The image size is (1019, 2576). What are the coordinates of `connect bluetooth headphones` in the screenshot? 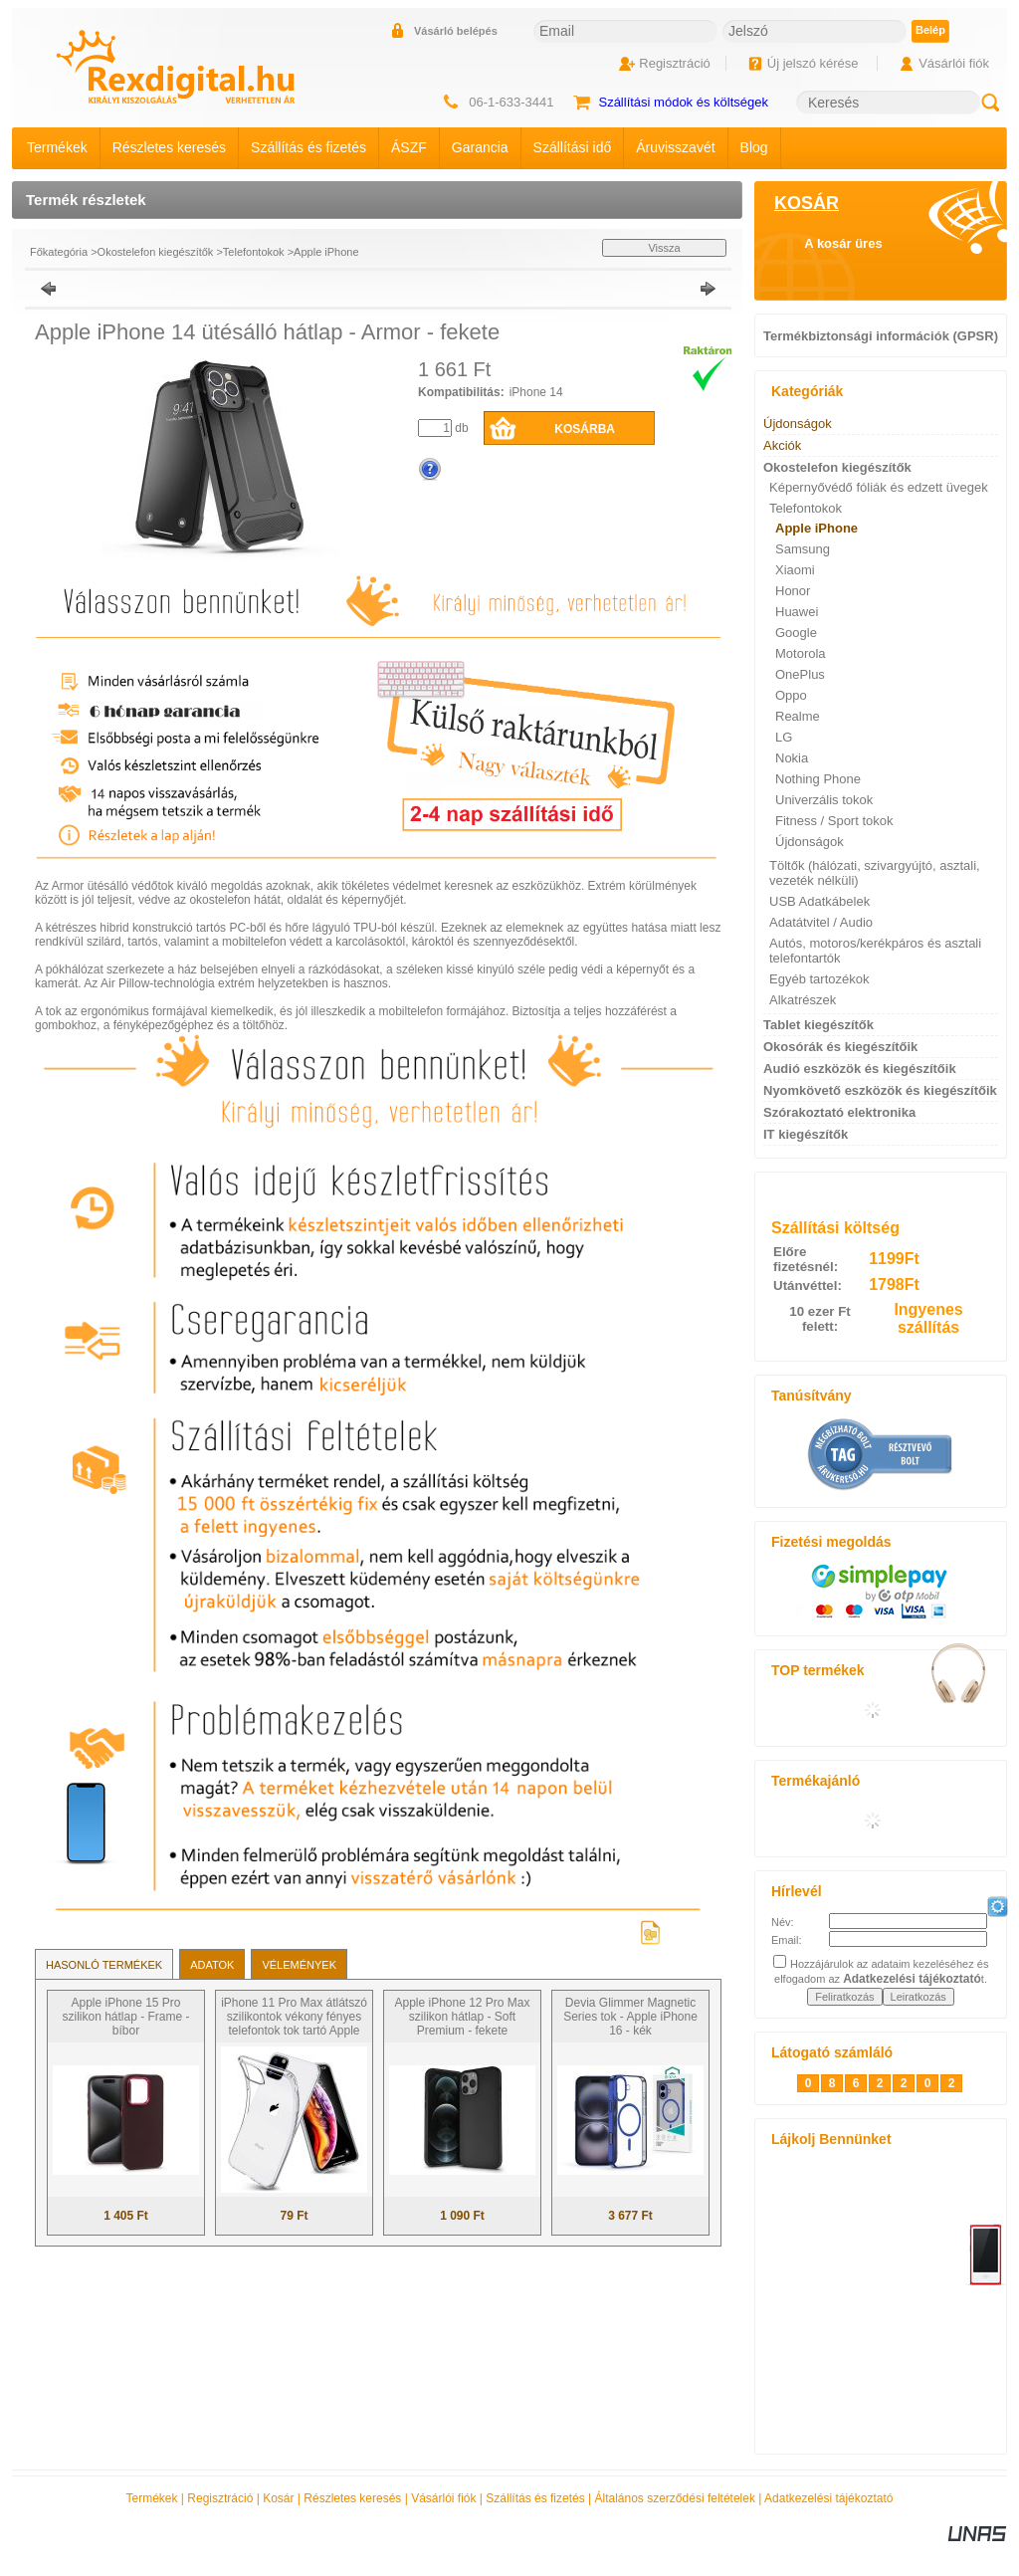 It's located at (958, 1673).